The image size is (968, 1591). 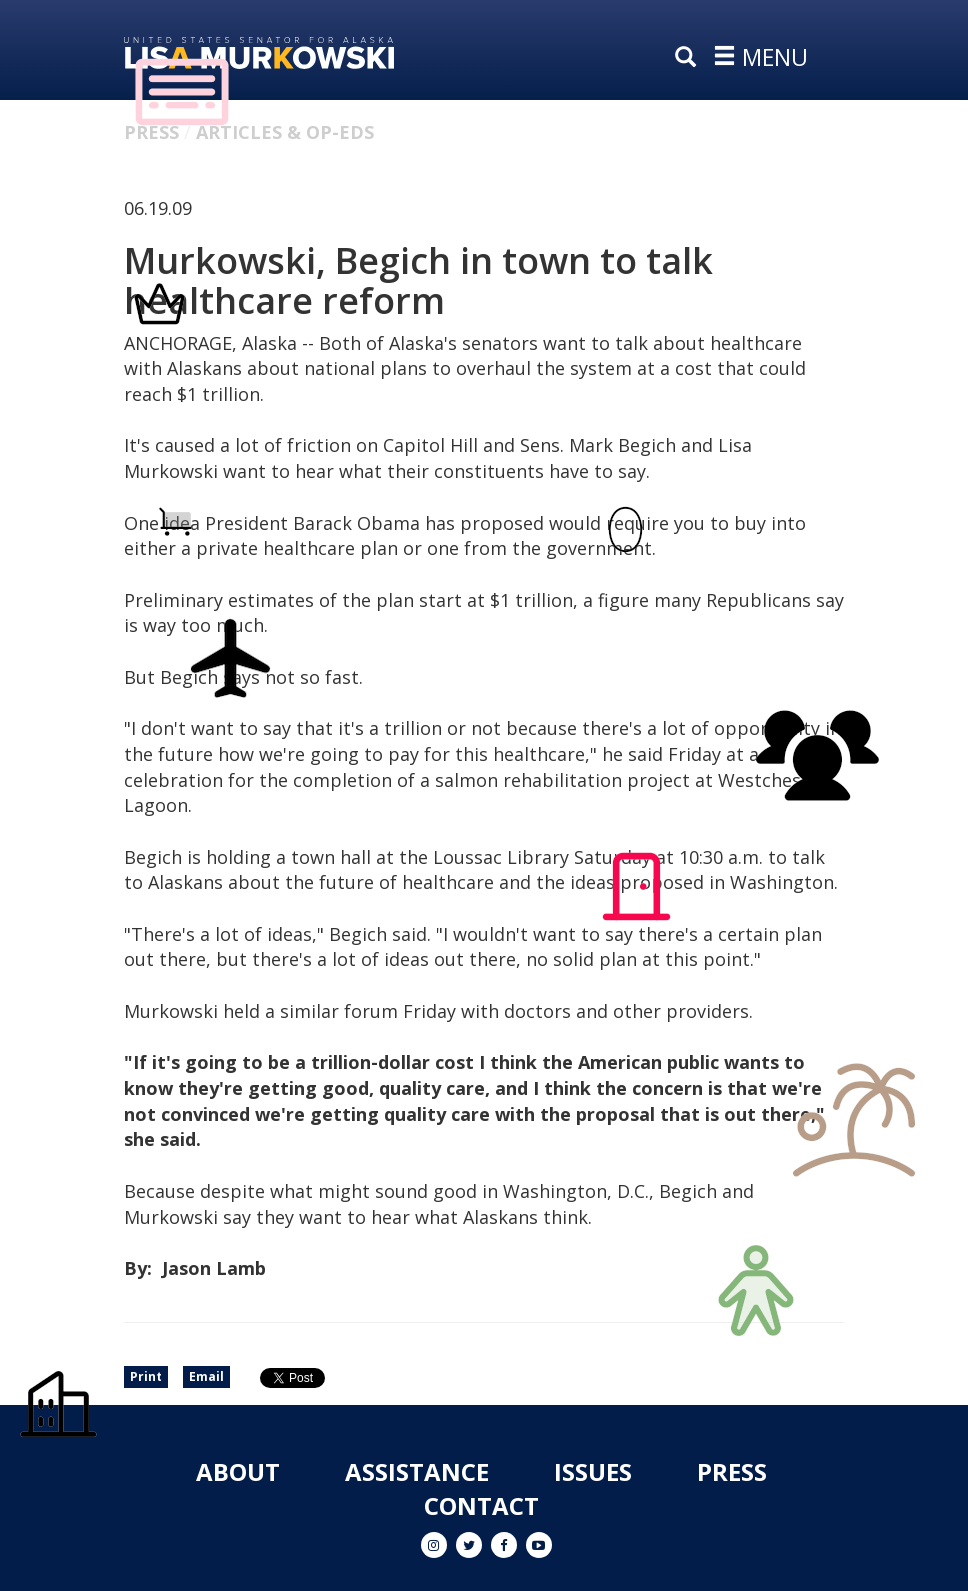 I want to click on view group members or team, so click(x=817, y=751).